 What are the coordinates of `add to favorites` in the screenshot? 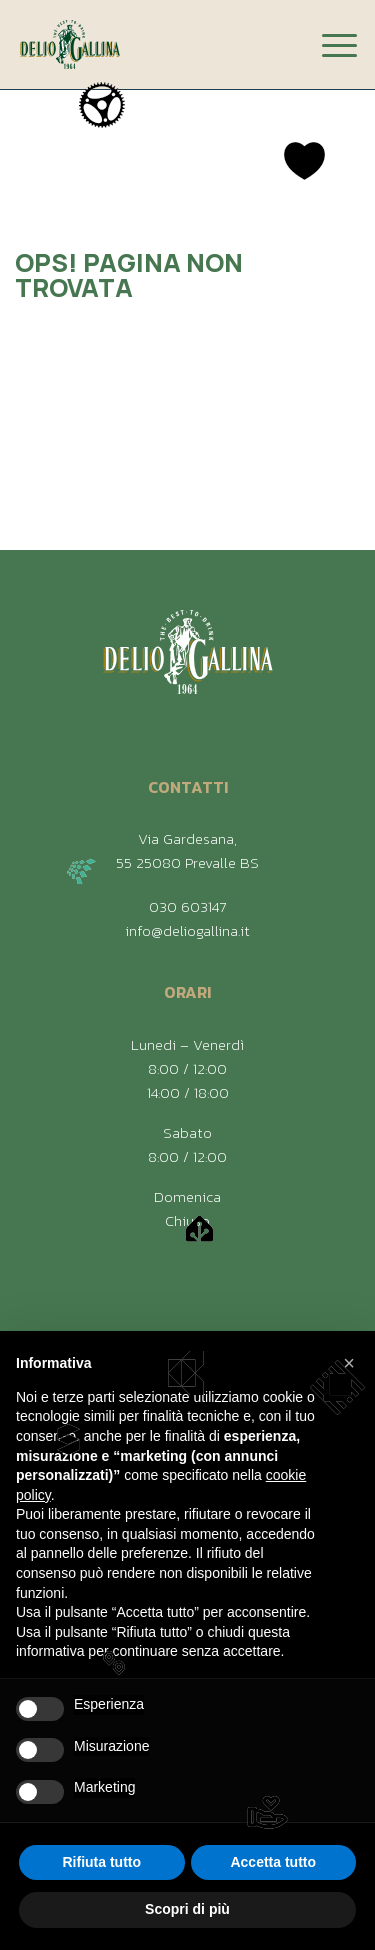 It's located at (304, 160).